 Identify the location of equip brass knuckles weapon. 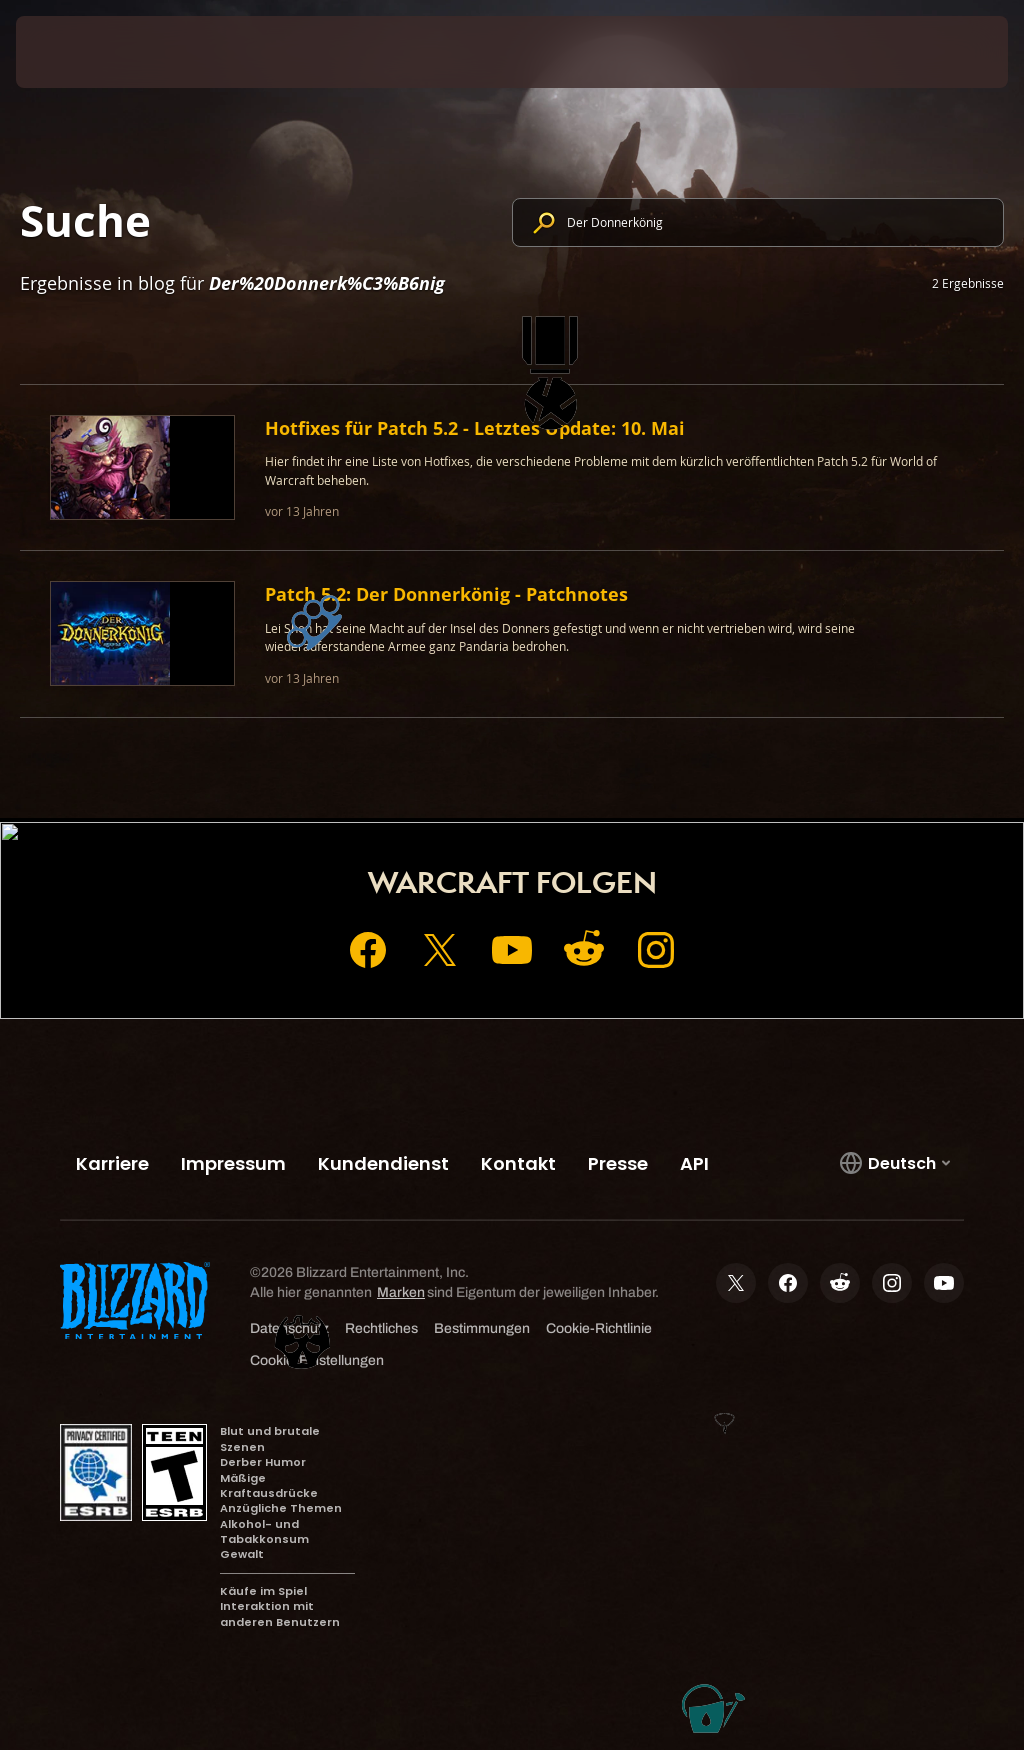
(314, 622).